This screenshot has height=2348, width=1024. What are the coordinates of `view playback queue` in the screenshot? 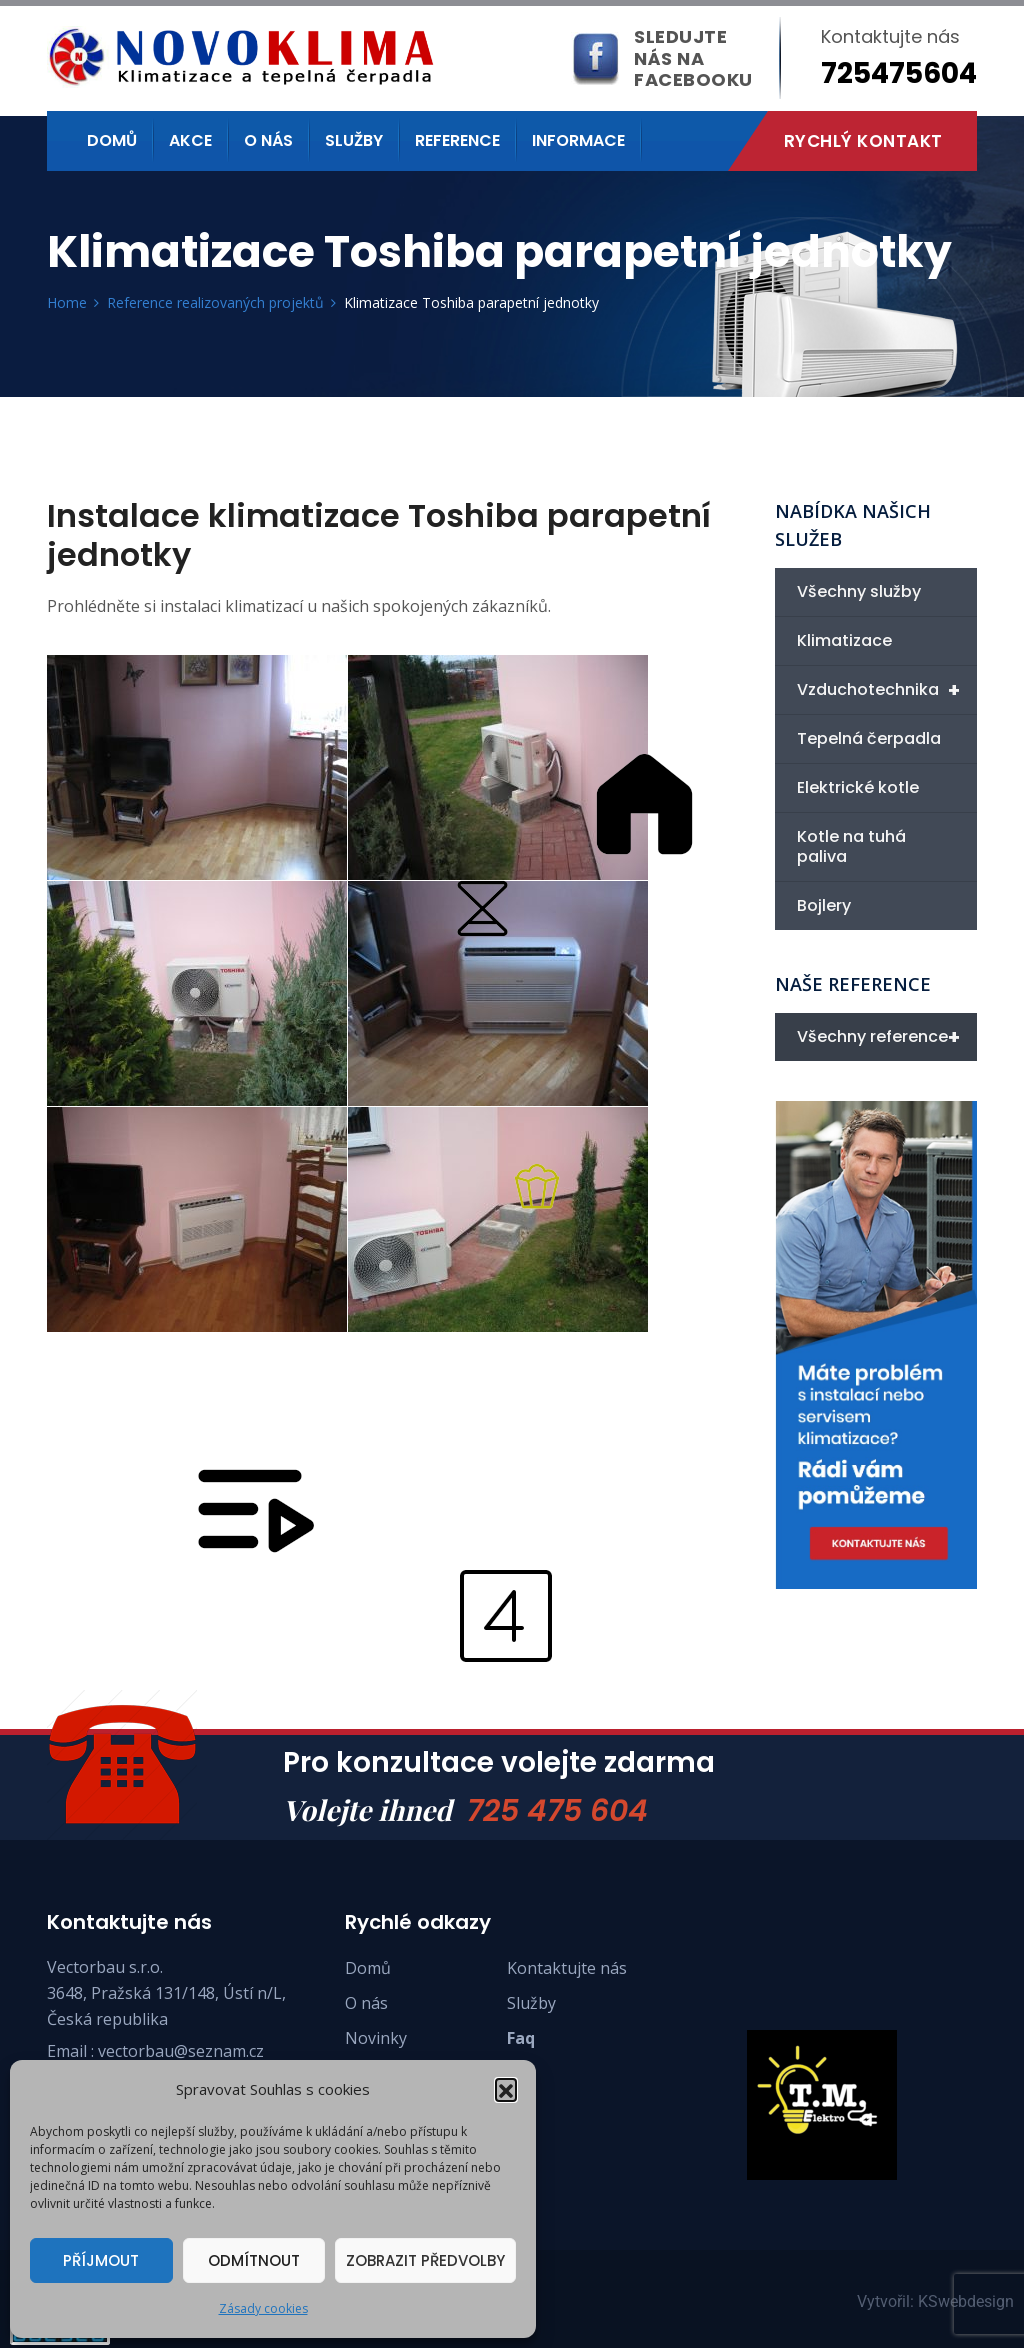 It's located at (250, 1509).